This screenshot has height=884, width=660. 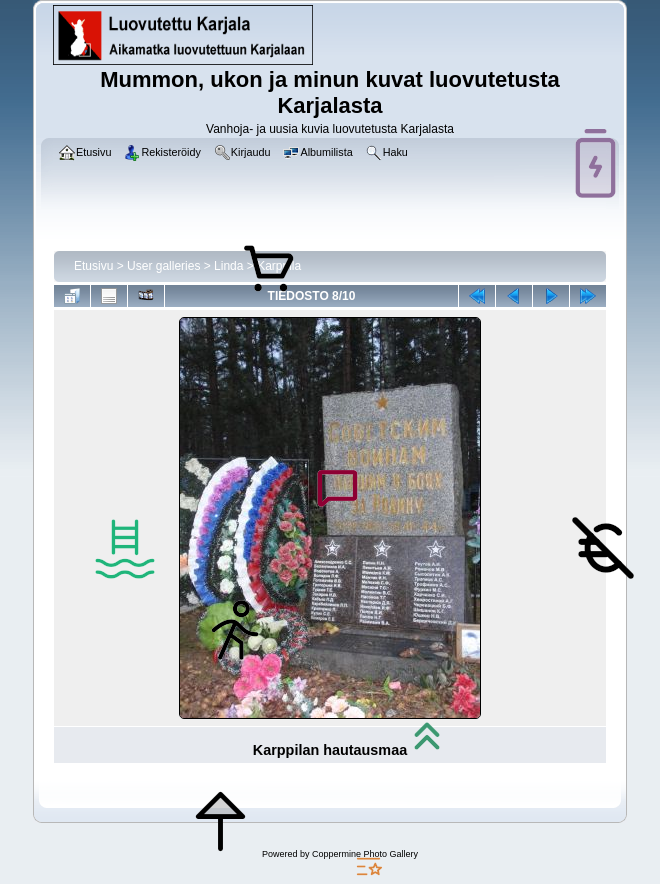 What do you see at coordinates (220, 821) in the screenshot?
I see `scroll to top of page` at bounding box center [220, 821].